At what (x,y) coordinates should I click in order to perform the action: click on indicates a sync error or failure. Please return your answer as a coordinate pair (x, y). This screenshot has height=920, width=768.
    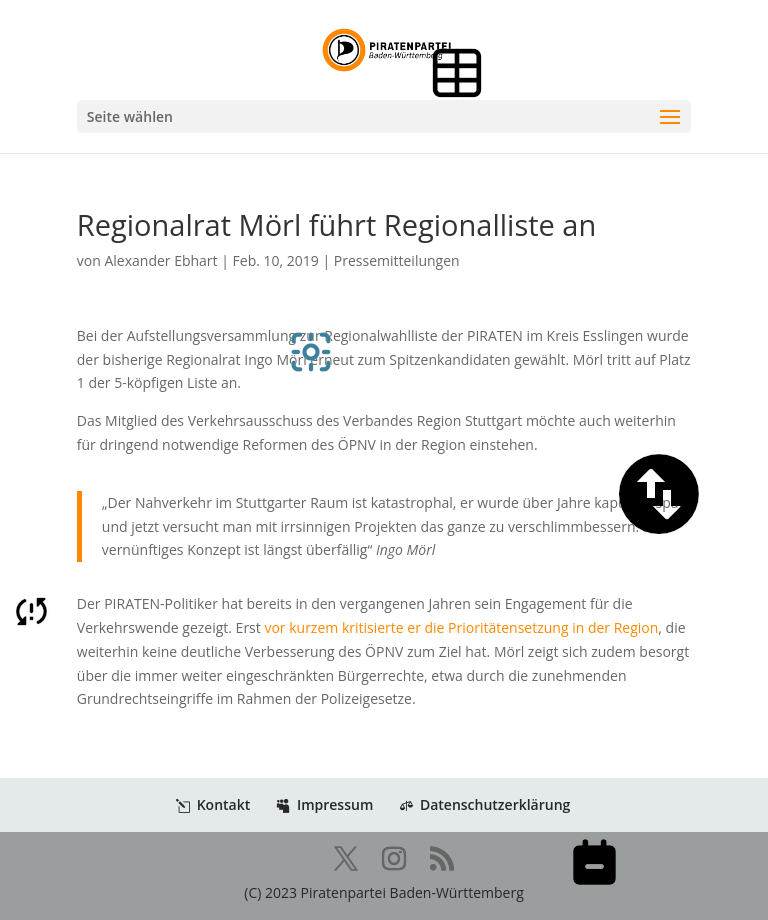
    Looking at the image, I should click on (31, 611).